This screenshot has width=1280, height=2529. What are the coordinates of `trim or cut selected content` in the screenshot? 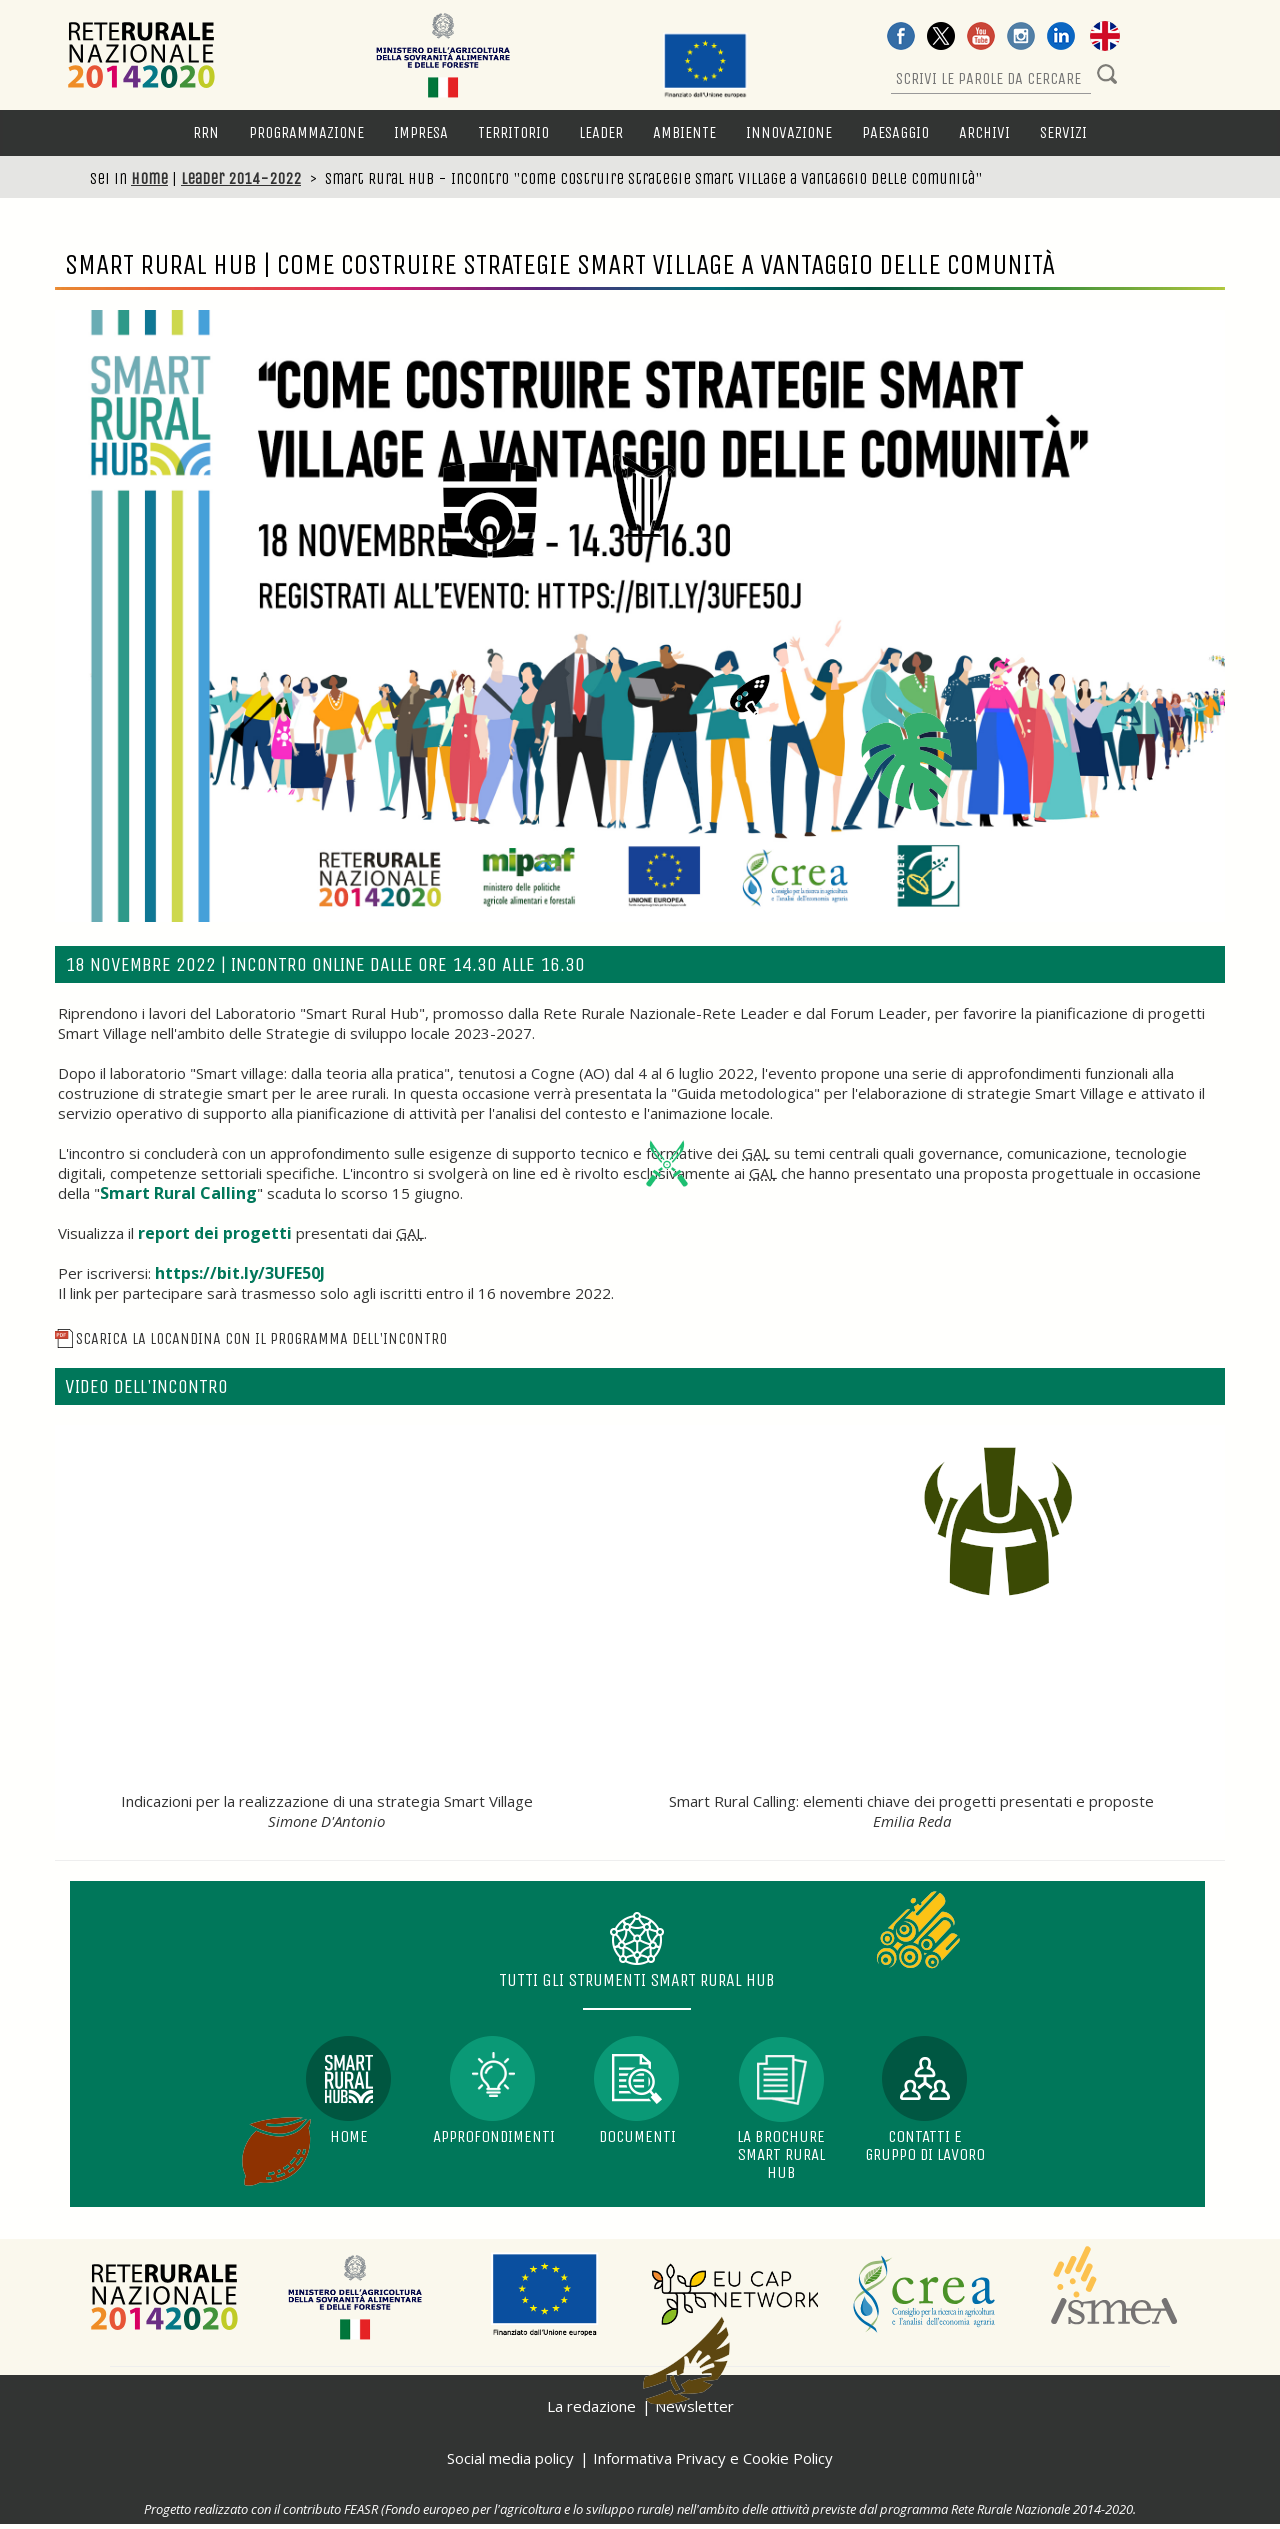 It's located at (667, 1163).